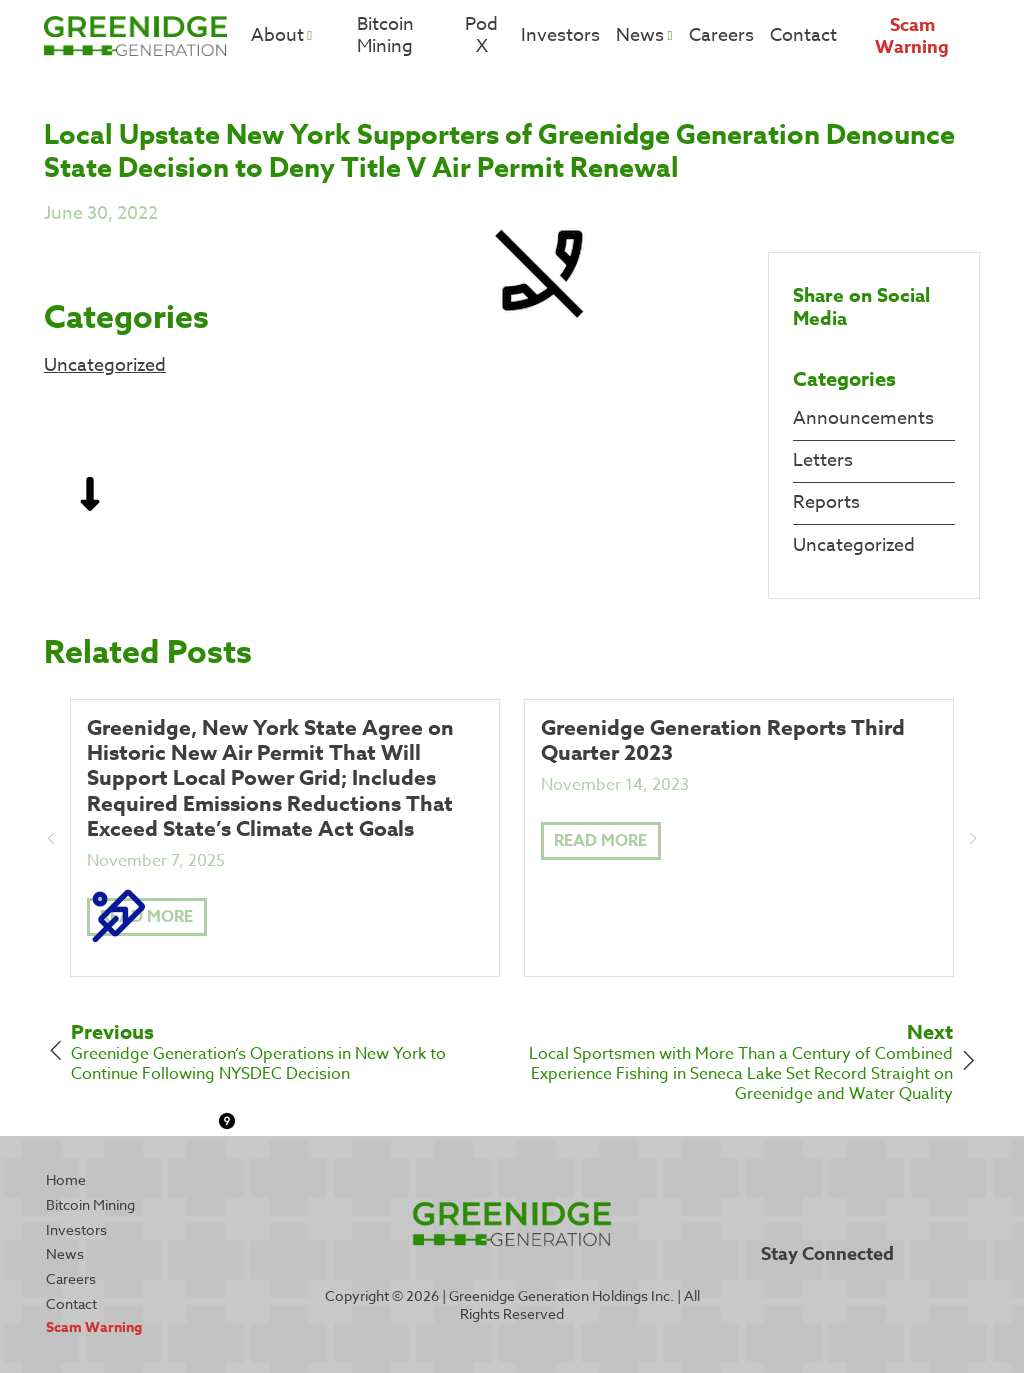 Image resolution: width=1024 pixels, height=1373 pixels. Describe the element at coordinates (116, 915) in the screenshot. I see `access cricket sports scores or content` at that location.